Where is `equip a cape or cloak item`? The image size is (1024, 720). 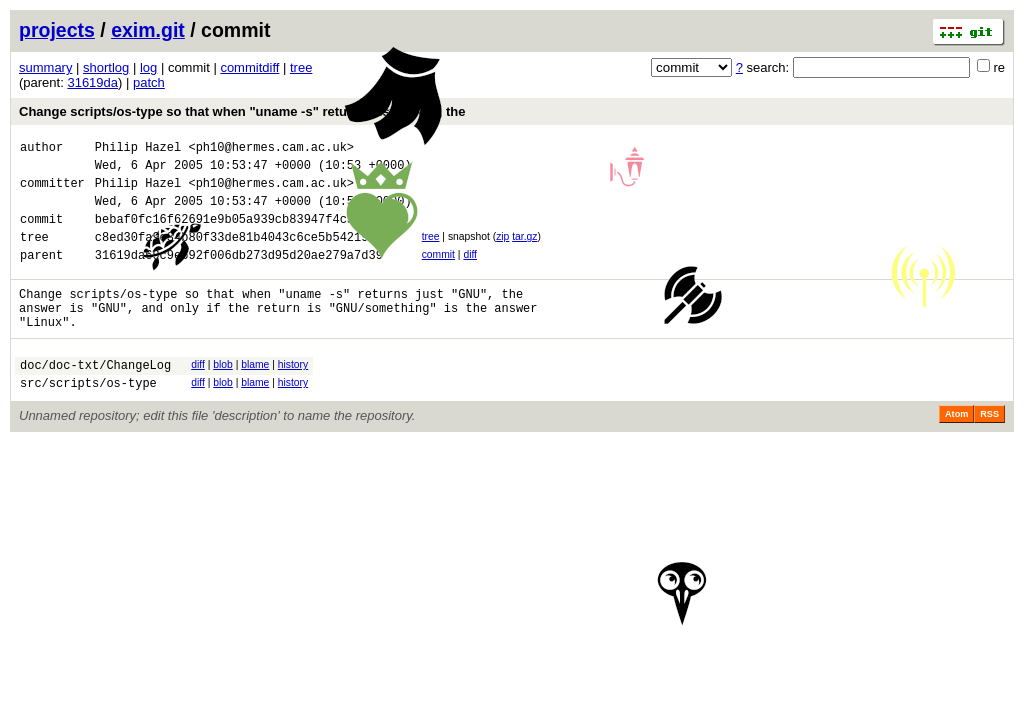
equip a cape or cloak item is located at coordinates (393, 97).